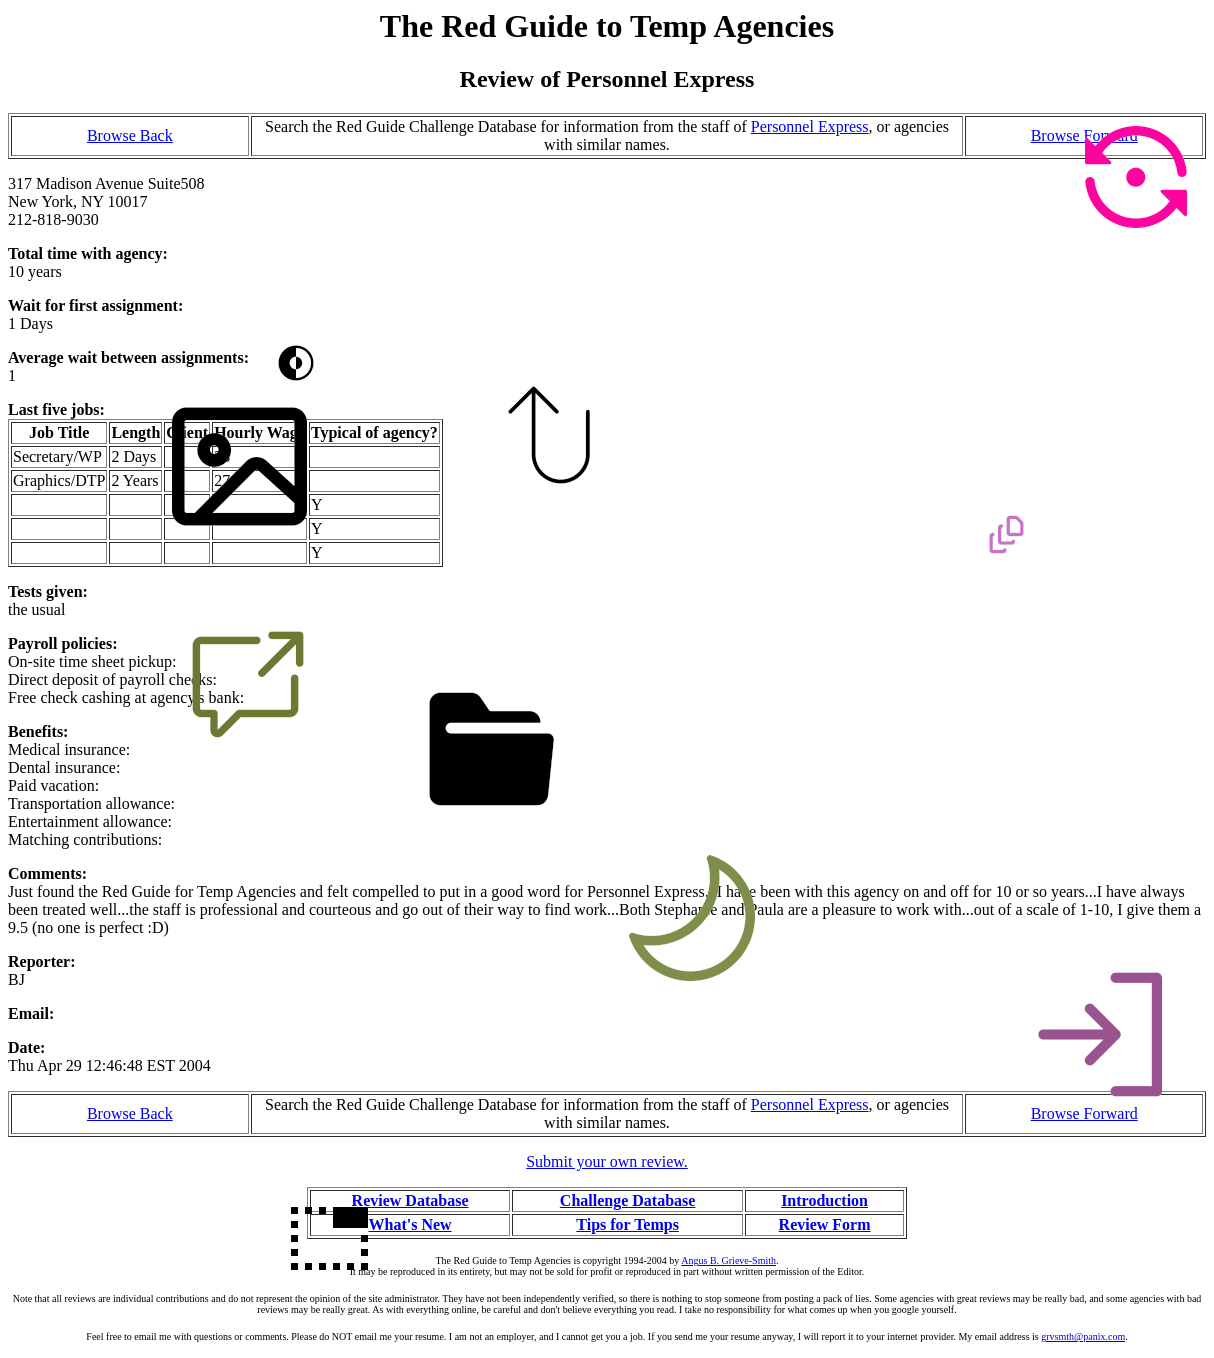 This screenshot has height=1358, width=1214. Describe the element at coordinates (245, 684) in the screenshot. I see `view cross-referenced issues or pull requests` at that location.